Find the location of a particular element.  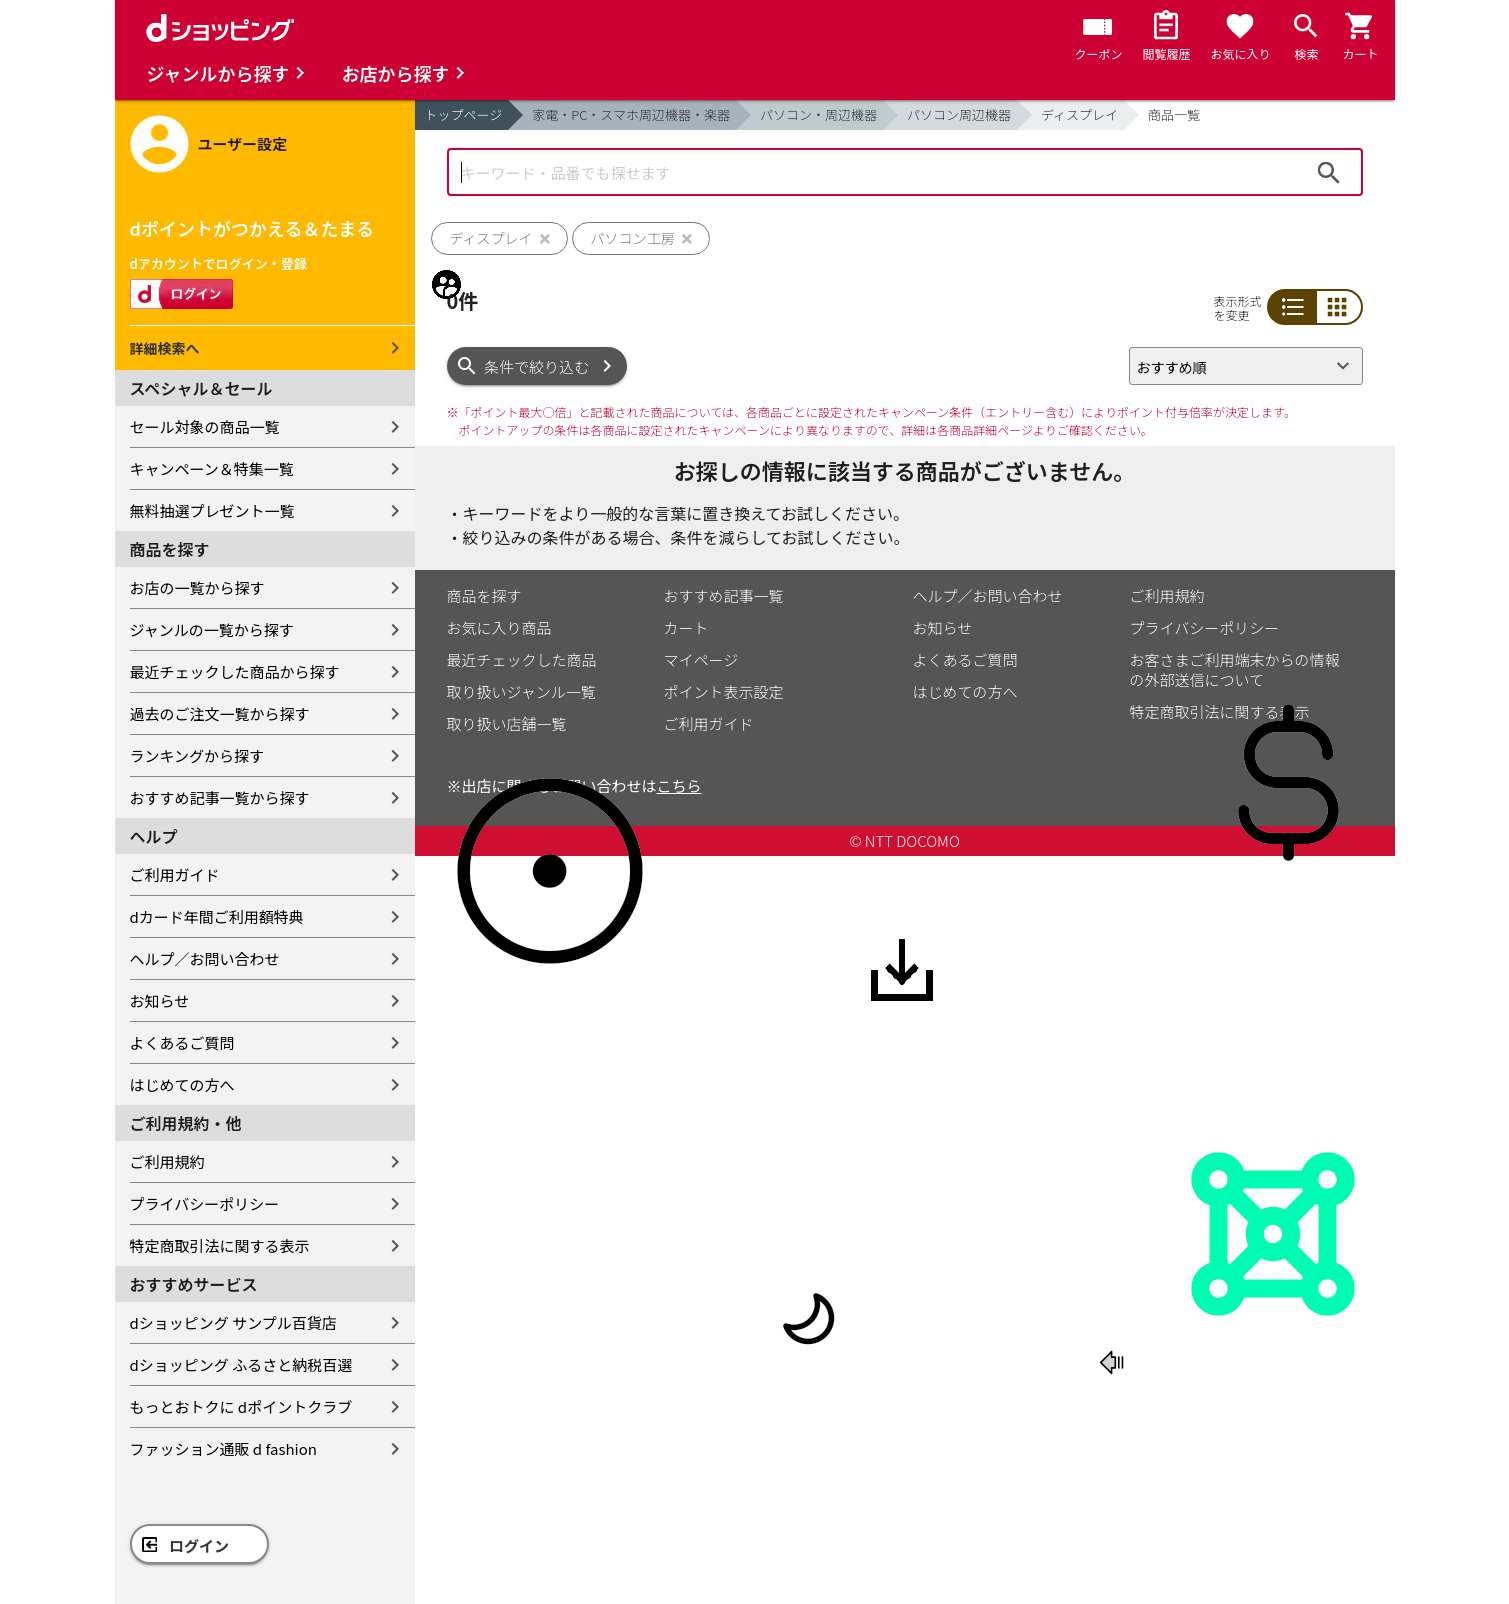

view full network hierarchy is located at coordinates (1273, 1234).